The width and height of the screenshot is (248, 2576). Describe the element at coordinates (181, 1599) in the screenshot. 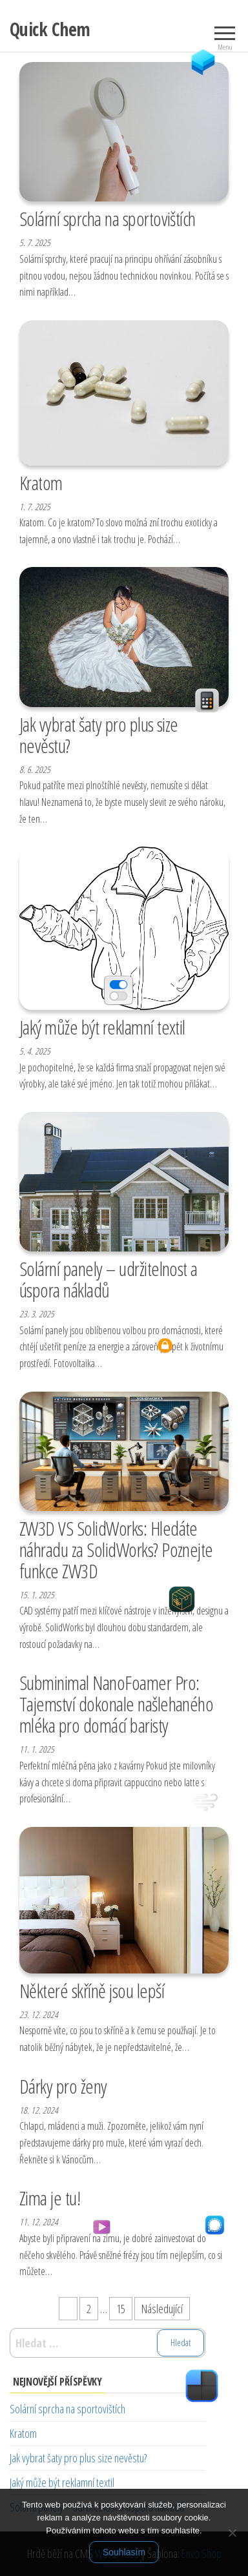

I see `open bee package manager application` at that location.